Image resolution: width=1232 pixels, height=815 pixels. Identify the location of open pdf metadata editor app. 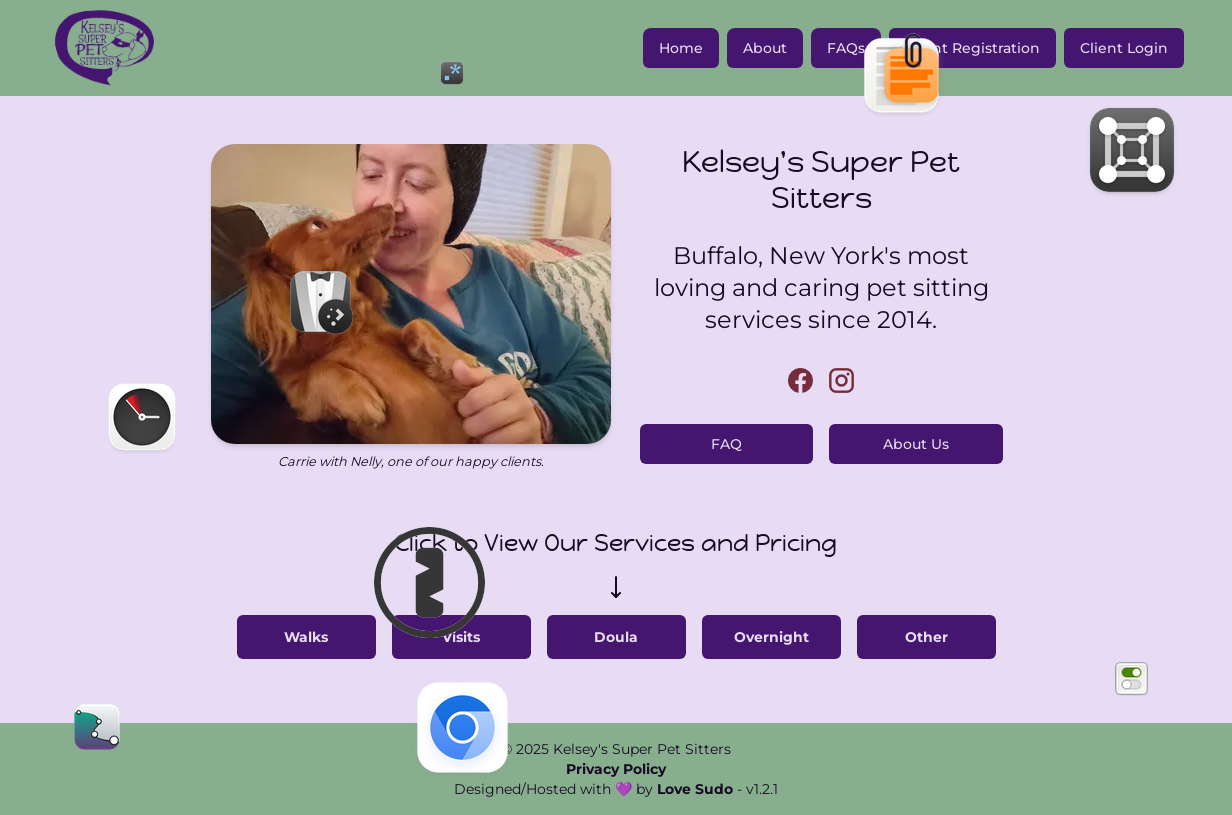
(901, 75).